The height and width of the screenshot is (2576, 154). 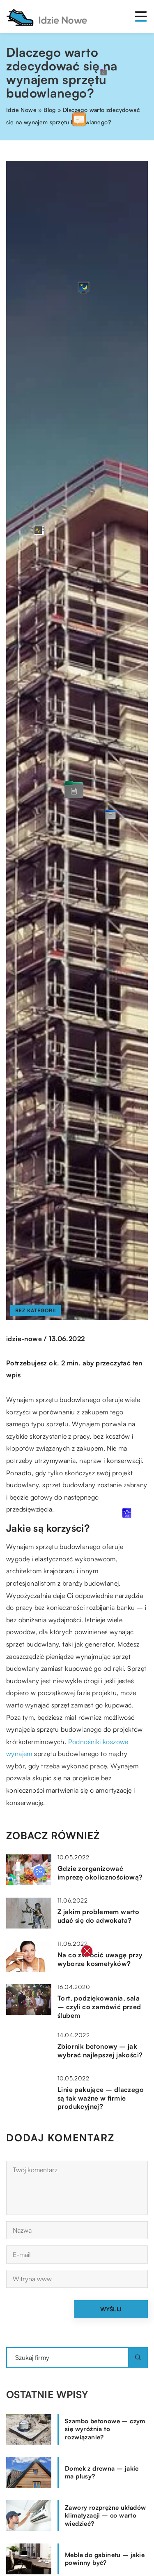 What do you see at coordinates (126, 1513) in the screenshot?
I see `open a VirtualBox virtual hard disk file` at bounding box center [126, 1513].